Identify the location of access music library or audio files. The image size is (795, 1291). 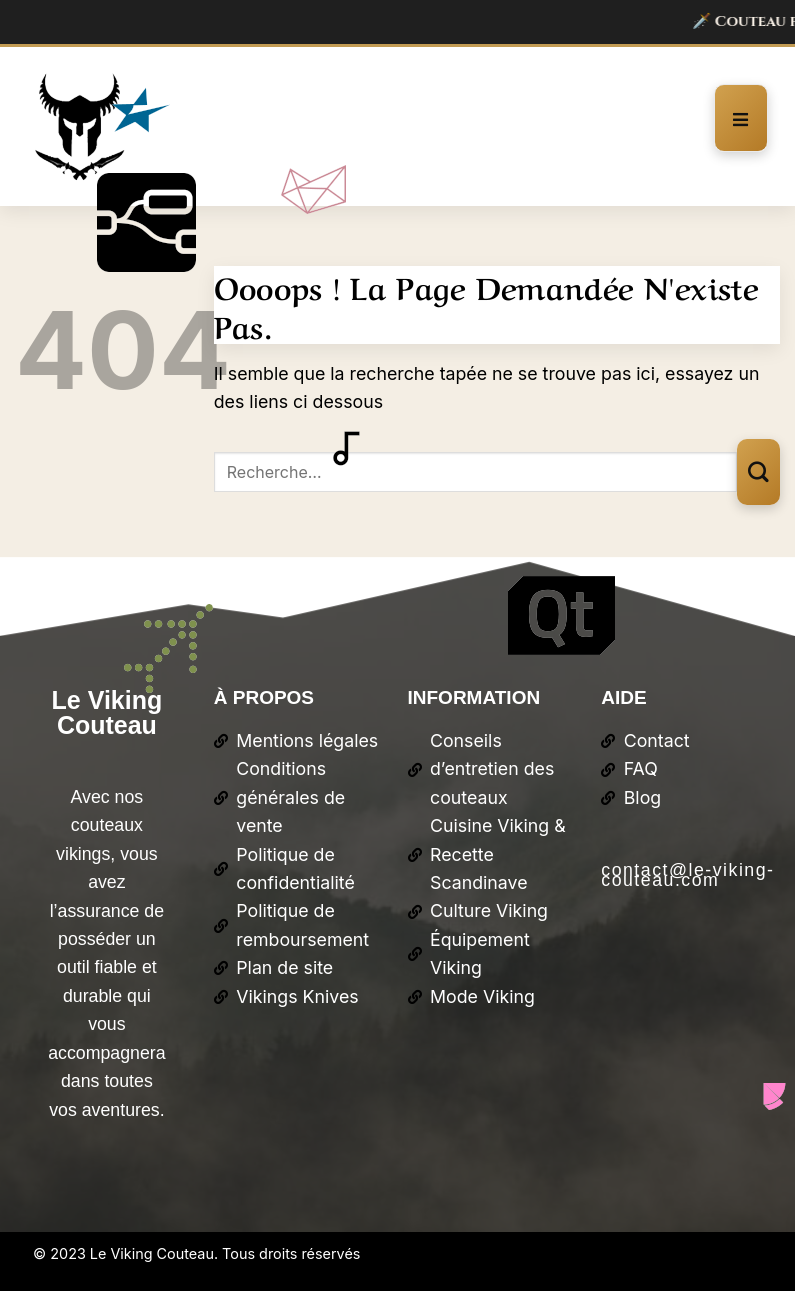
(344, 448).